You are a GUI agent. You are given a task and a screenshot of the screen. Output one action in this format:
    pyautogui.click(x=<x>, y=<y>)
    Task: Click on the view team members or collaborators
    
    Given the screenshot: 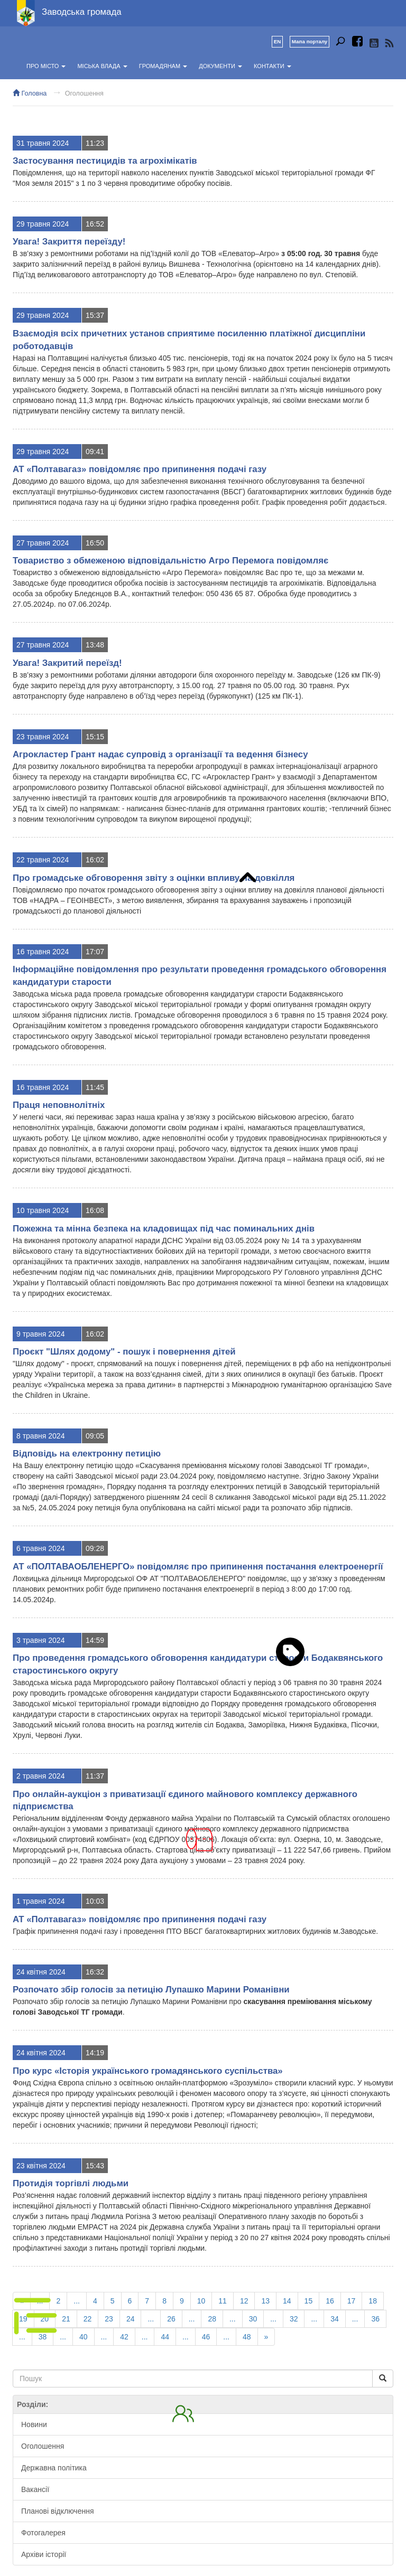 What is the action you would take?
    pyautogui.click(x=183, y=2413)
    